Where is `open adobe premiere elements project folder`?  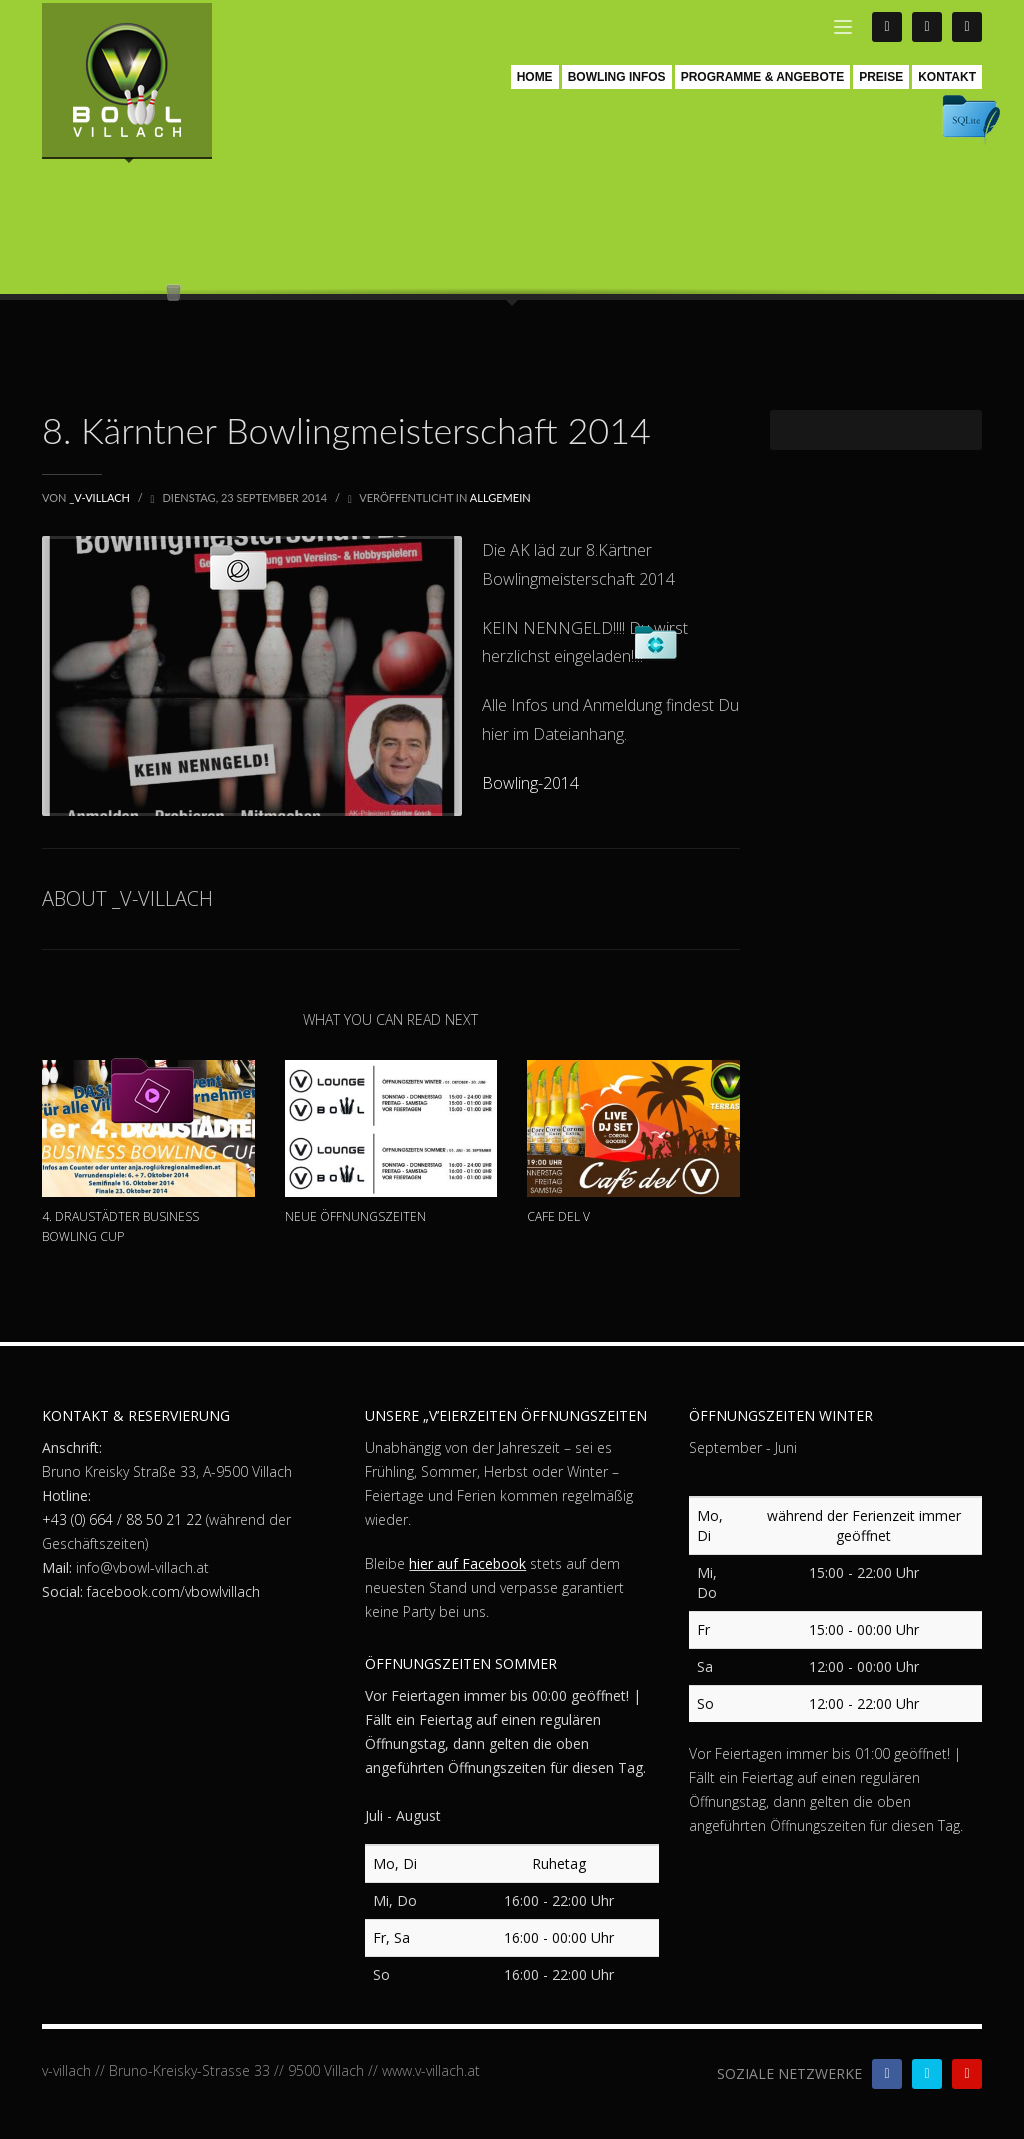 open adobe premiere elements project folder is located at coordinates (152, 1093).